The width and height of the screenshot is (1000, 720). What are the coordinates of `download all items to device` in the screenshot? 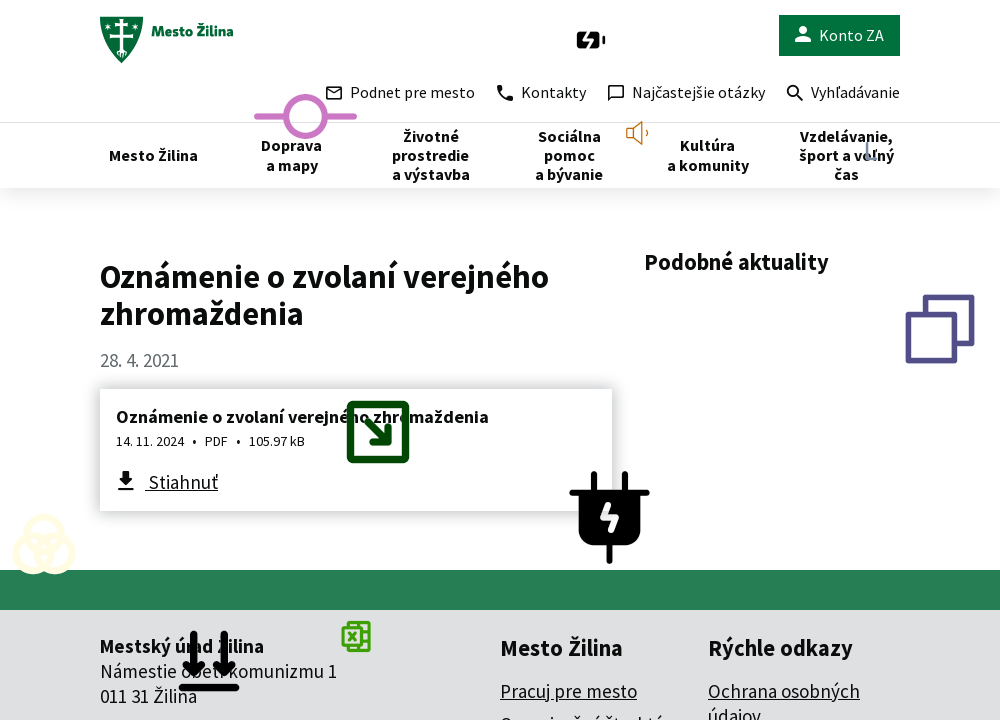 It's located at (209, 661).